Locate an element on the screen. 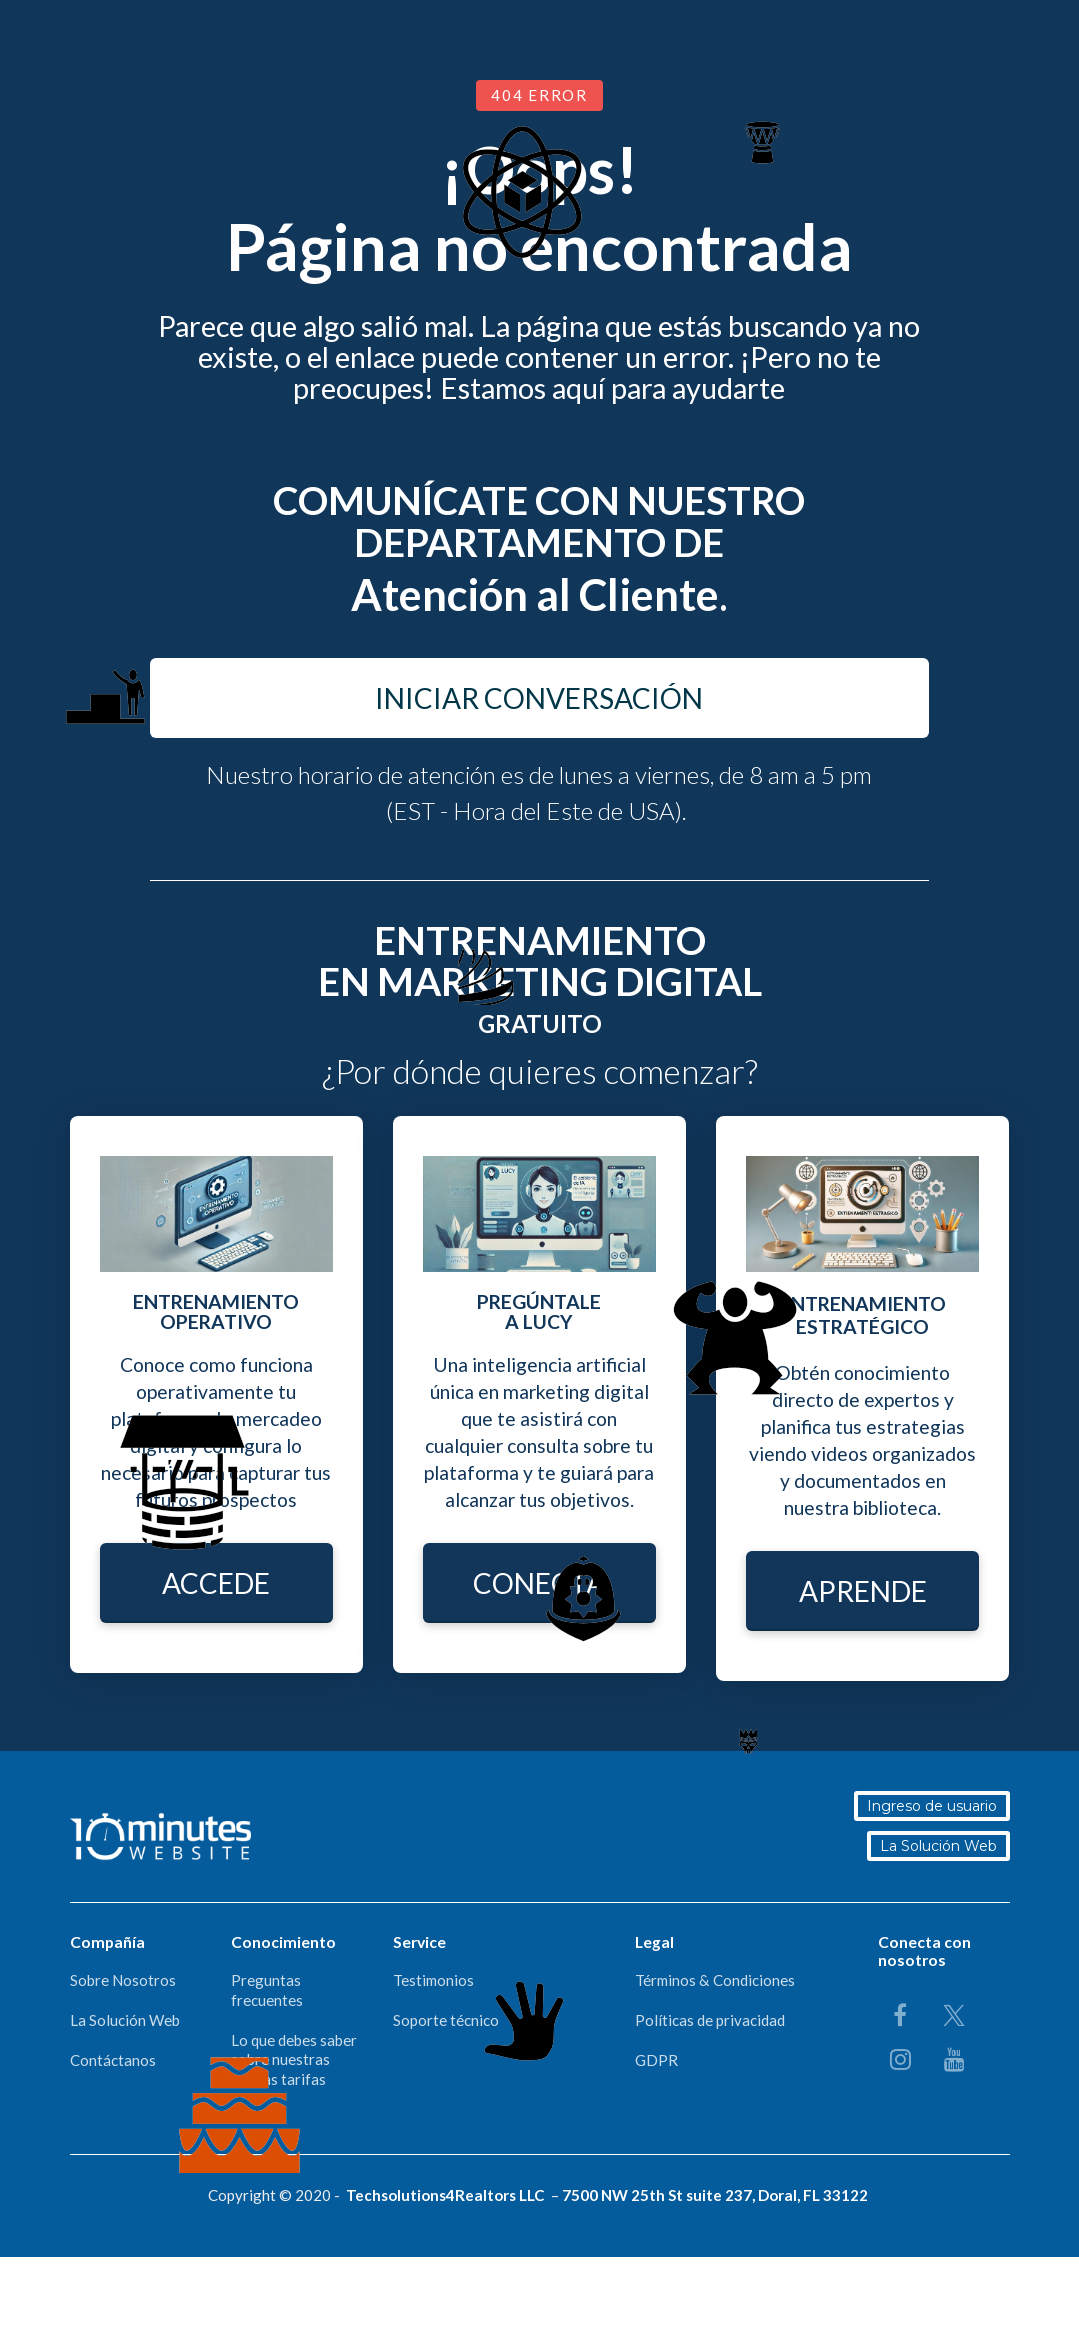 The image size is (1079, 2347). select custodian or guard character class is located at coordinates (583, 1598).